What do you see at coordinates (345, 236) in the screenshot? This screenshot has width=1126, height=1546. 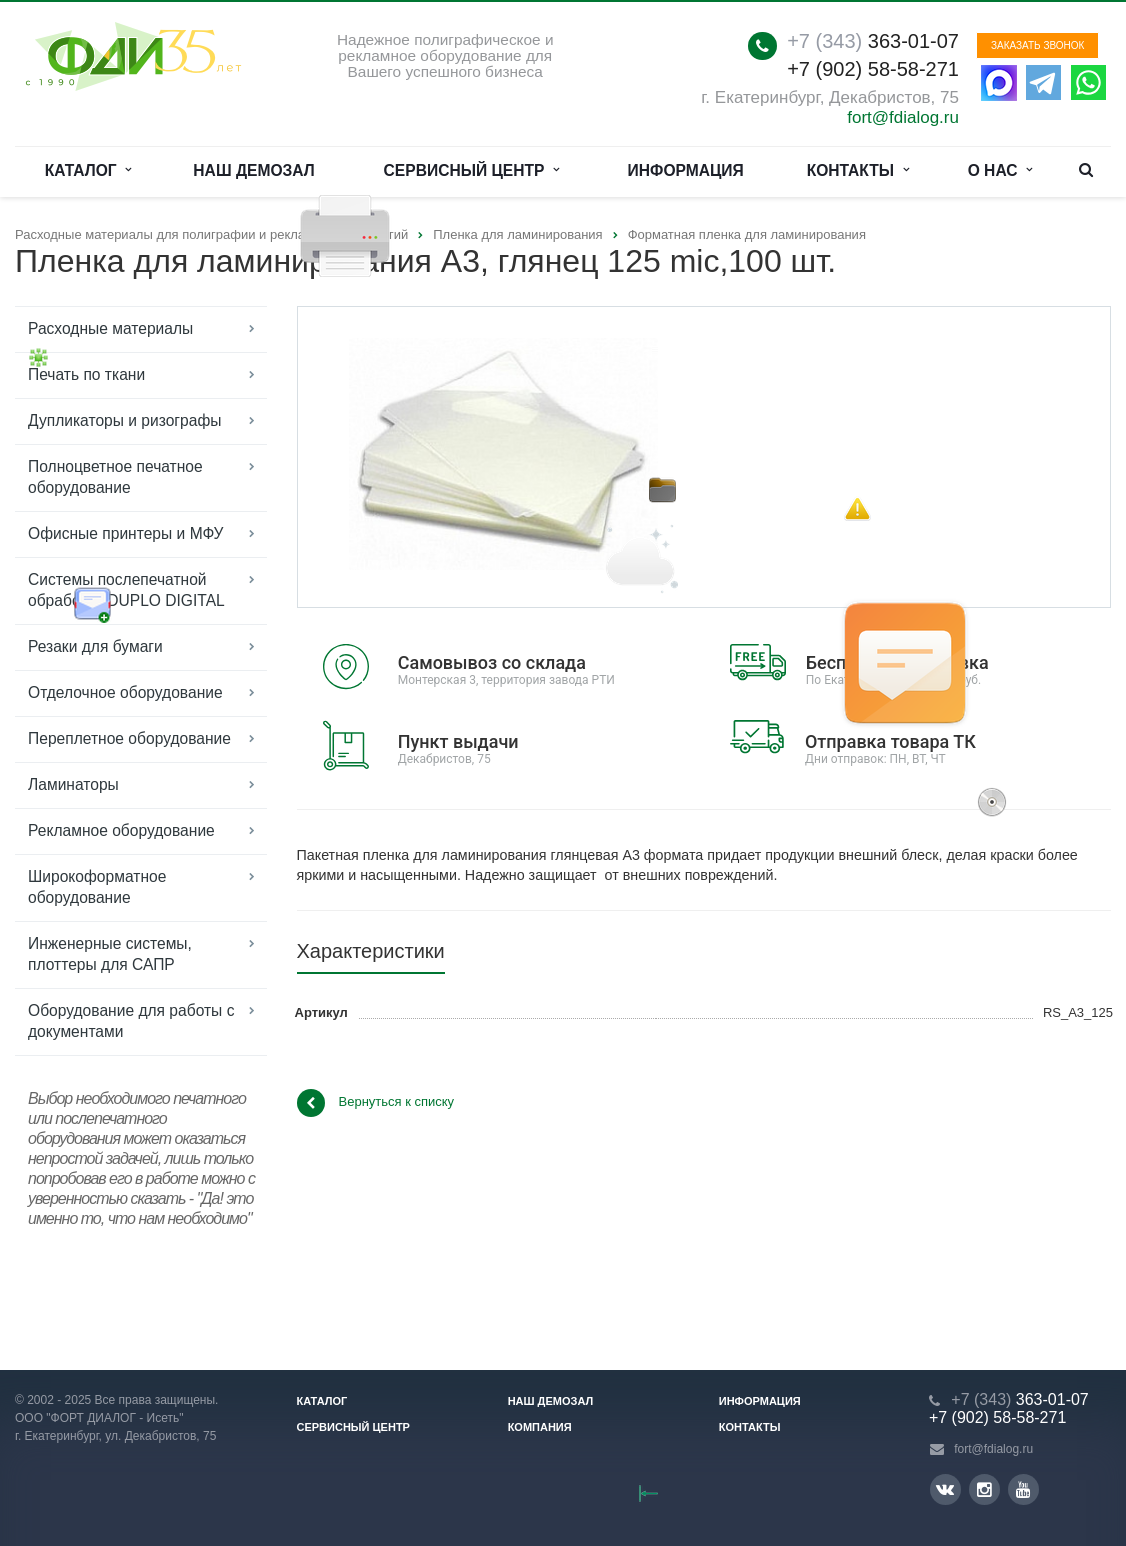 I see `print the current document` at bounding box center [345, 236].